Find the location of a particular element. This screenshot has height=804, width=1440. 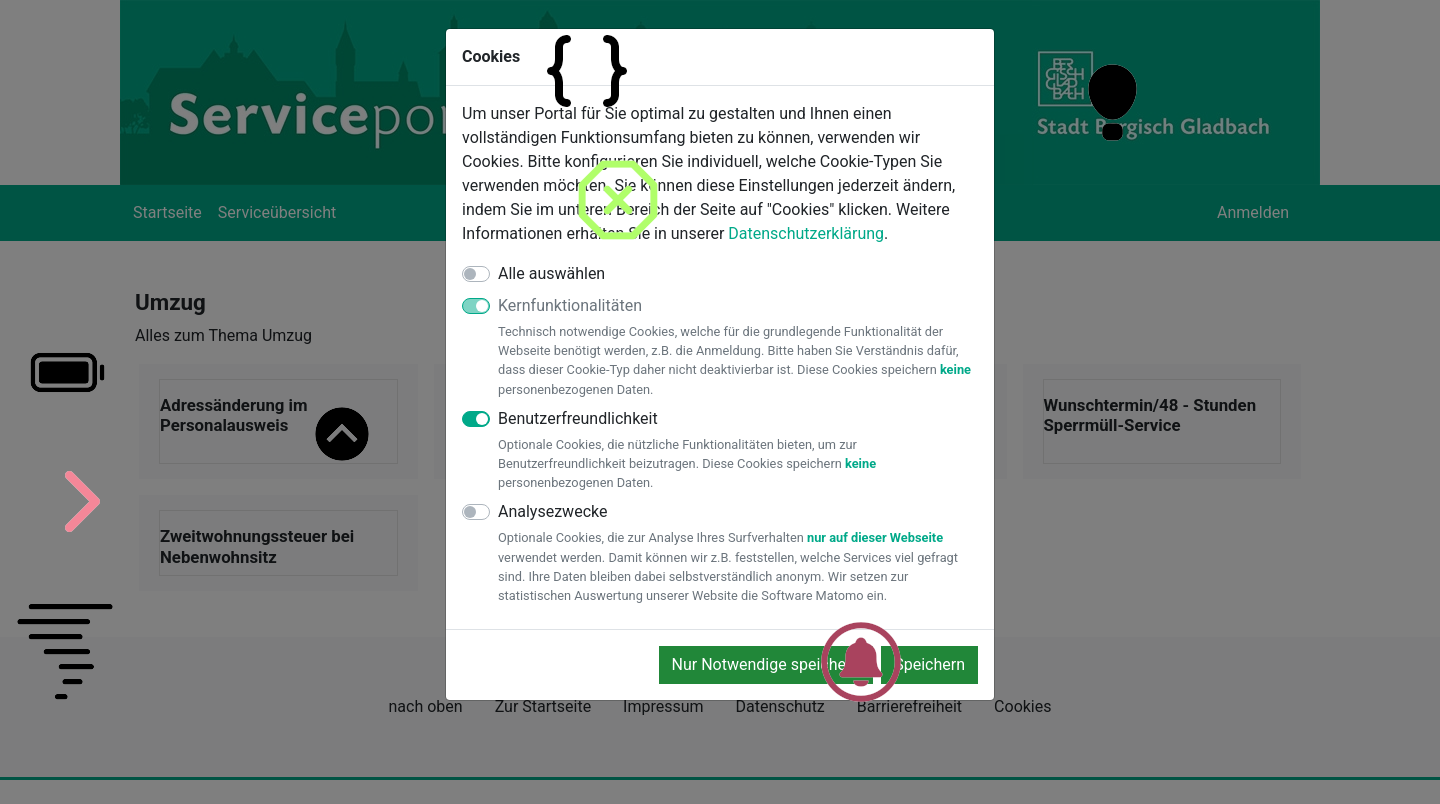

indicates severe weather alert or tornado warning is located at coordinates (65, 648).